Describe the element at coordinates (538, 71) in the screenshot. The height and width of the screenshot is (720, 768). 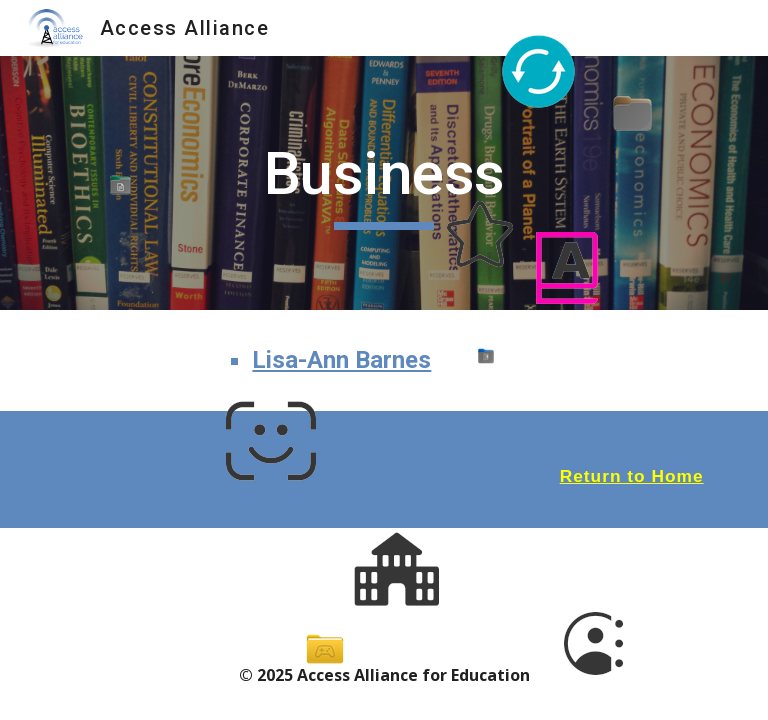
I see `indicates file or folder is currently syncing` at that location.